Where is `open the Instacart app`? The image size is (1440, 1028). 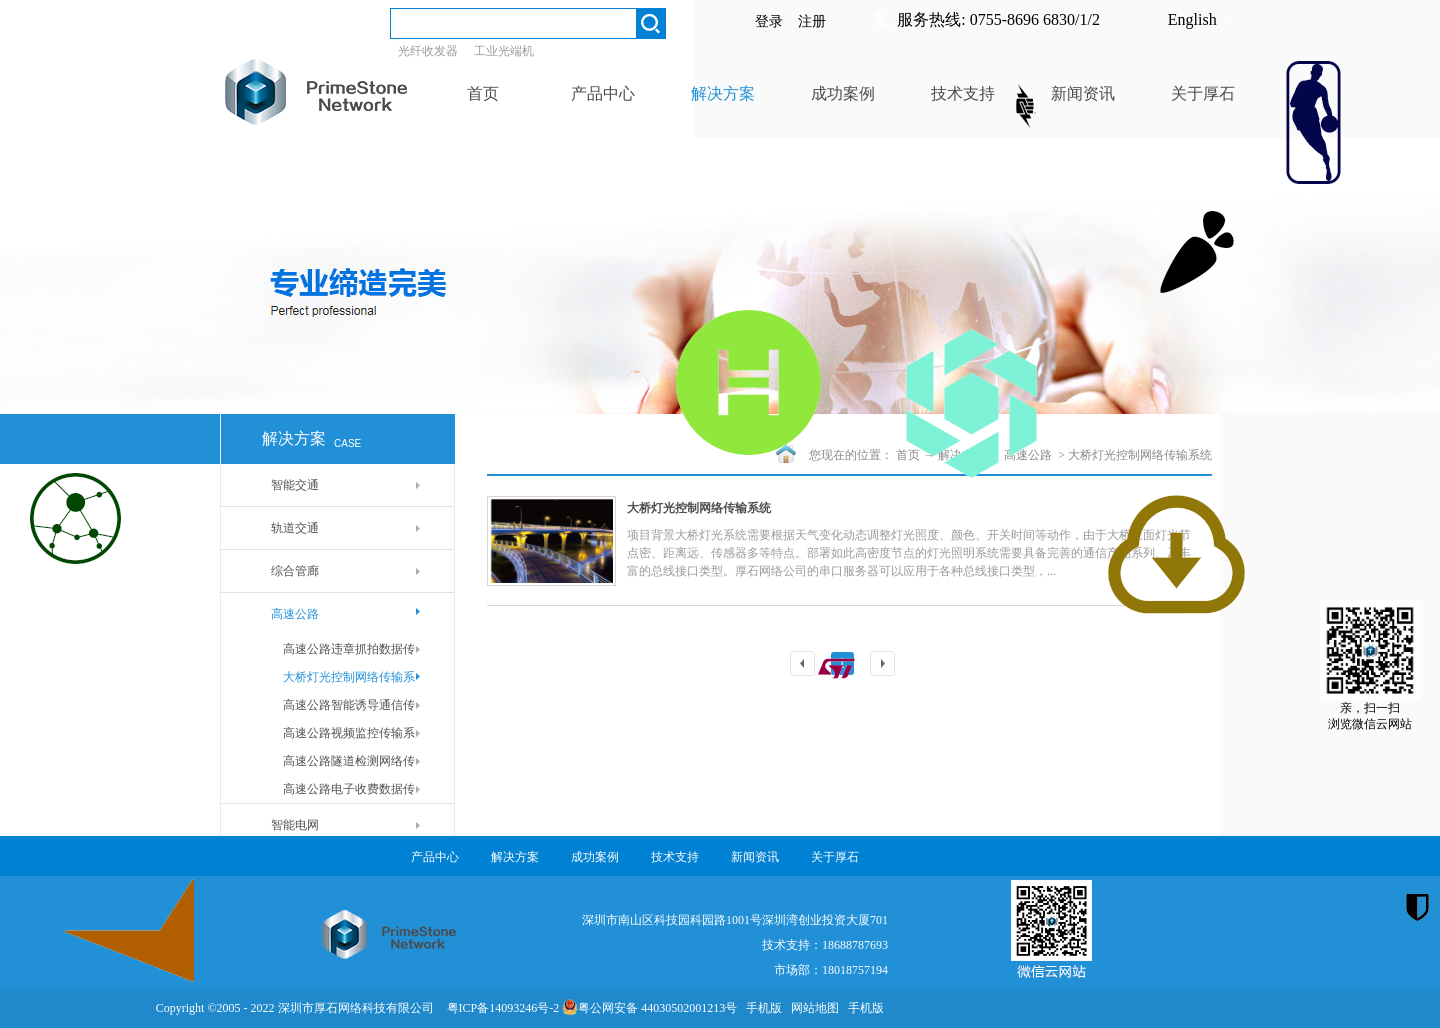
open the Instacart app is located at coordinates (1197, 252).